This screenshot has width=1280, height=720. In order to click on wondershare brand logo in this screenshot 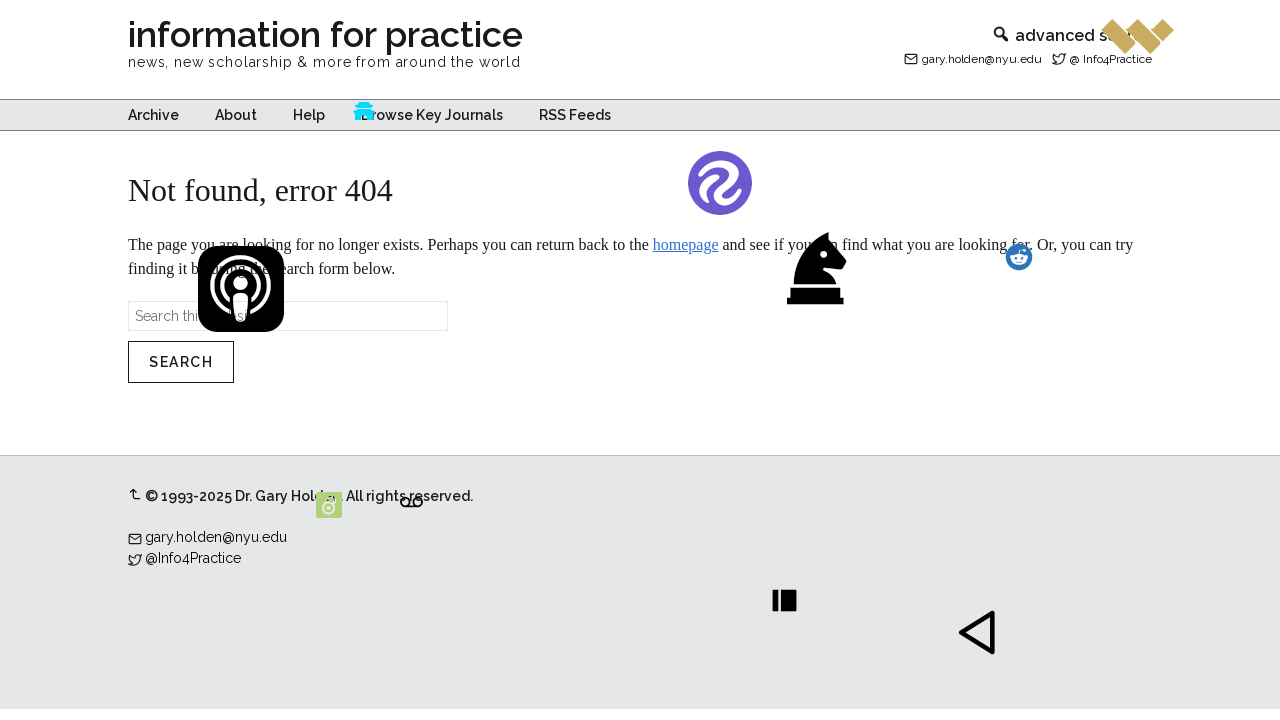, I will do `click(1137, 36)`.